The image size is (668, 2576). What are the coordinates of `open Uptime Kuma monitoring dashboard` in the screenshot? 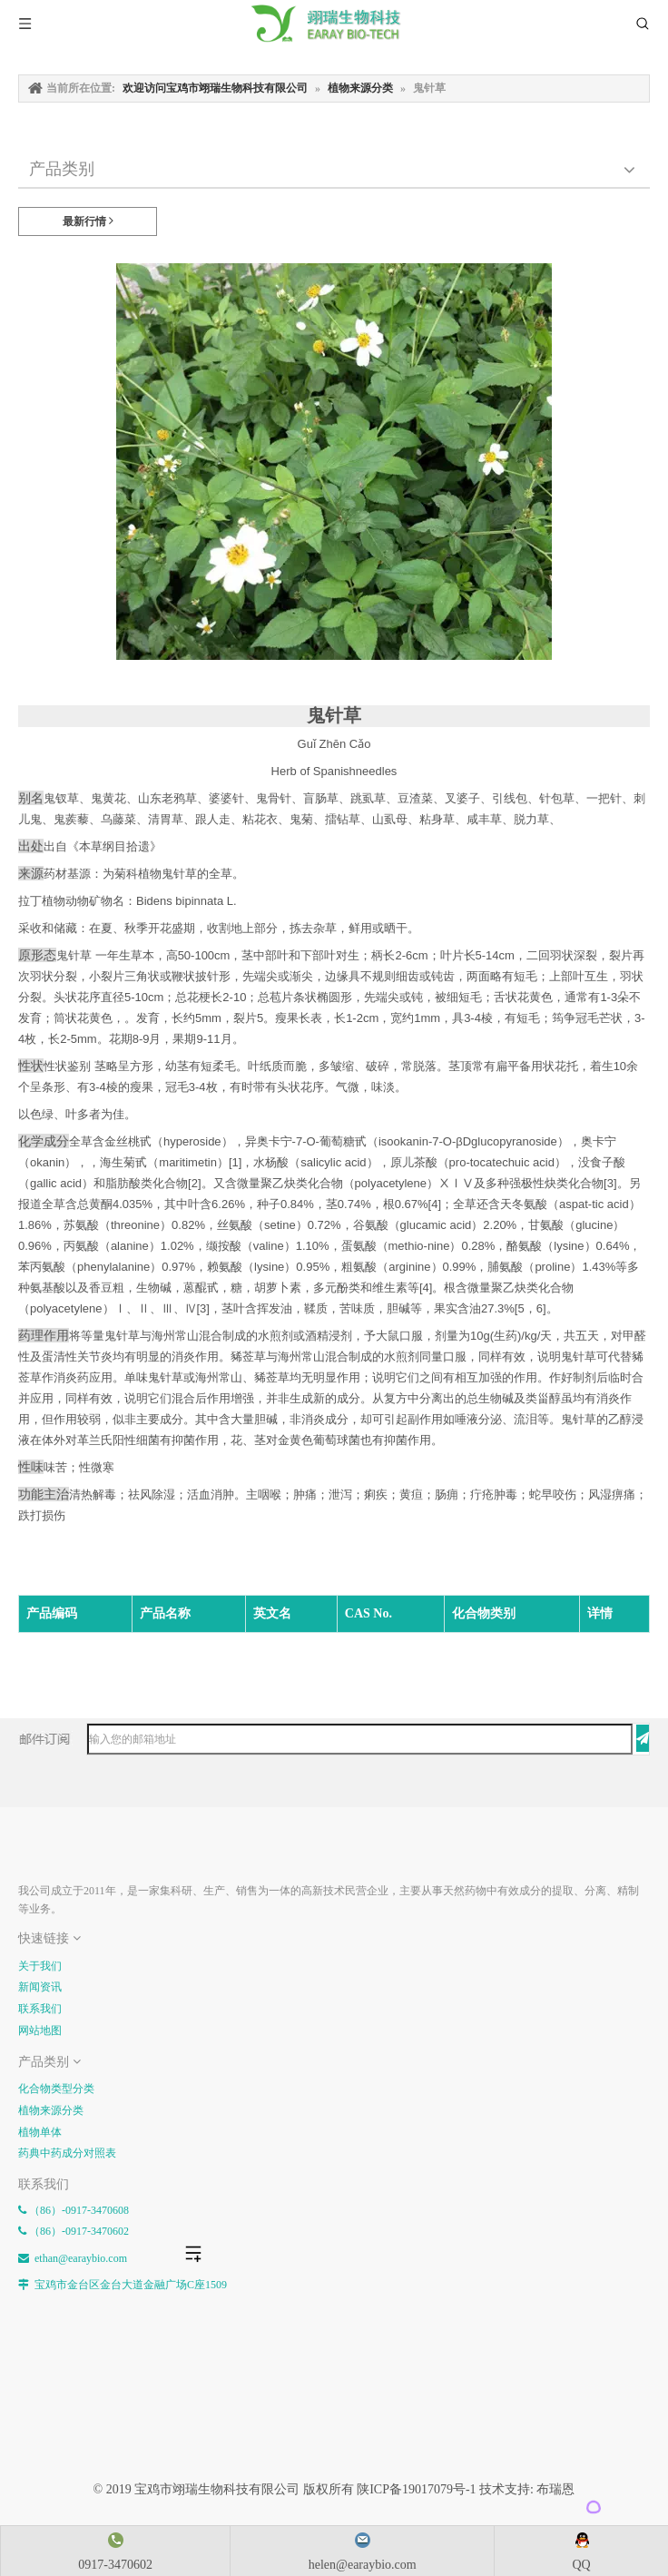 It's located at (594, 2507).